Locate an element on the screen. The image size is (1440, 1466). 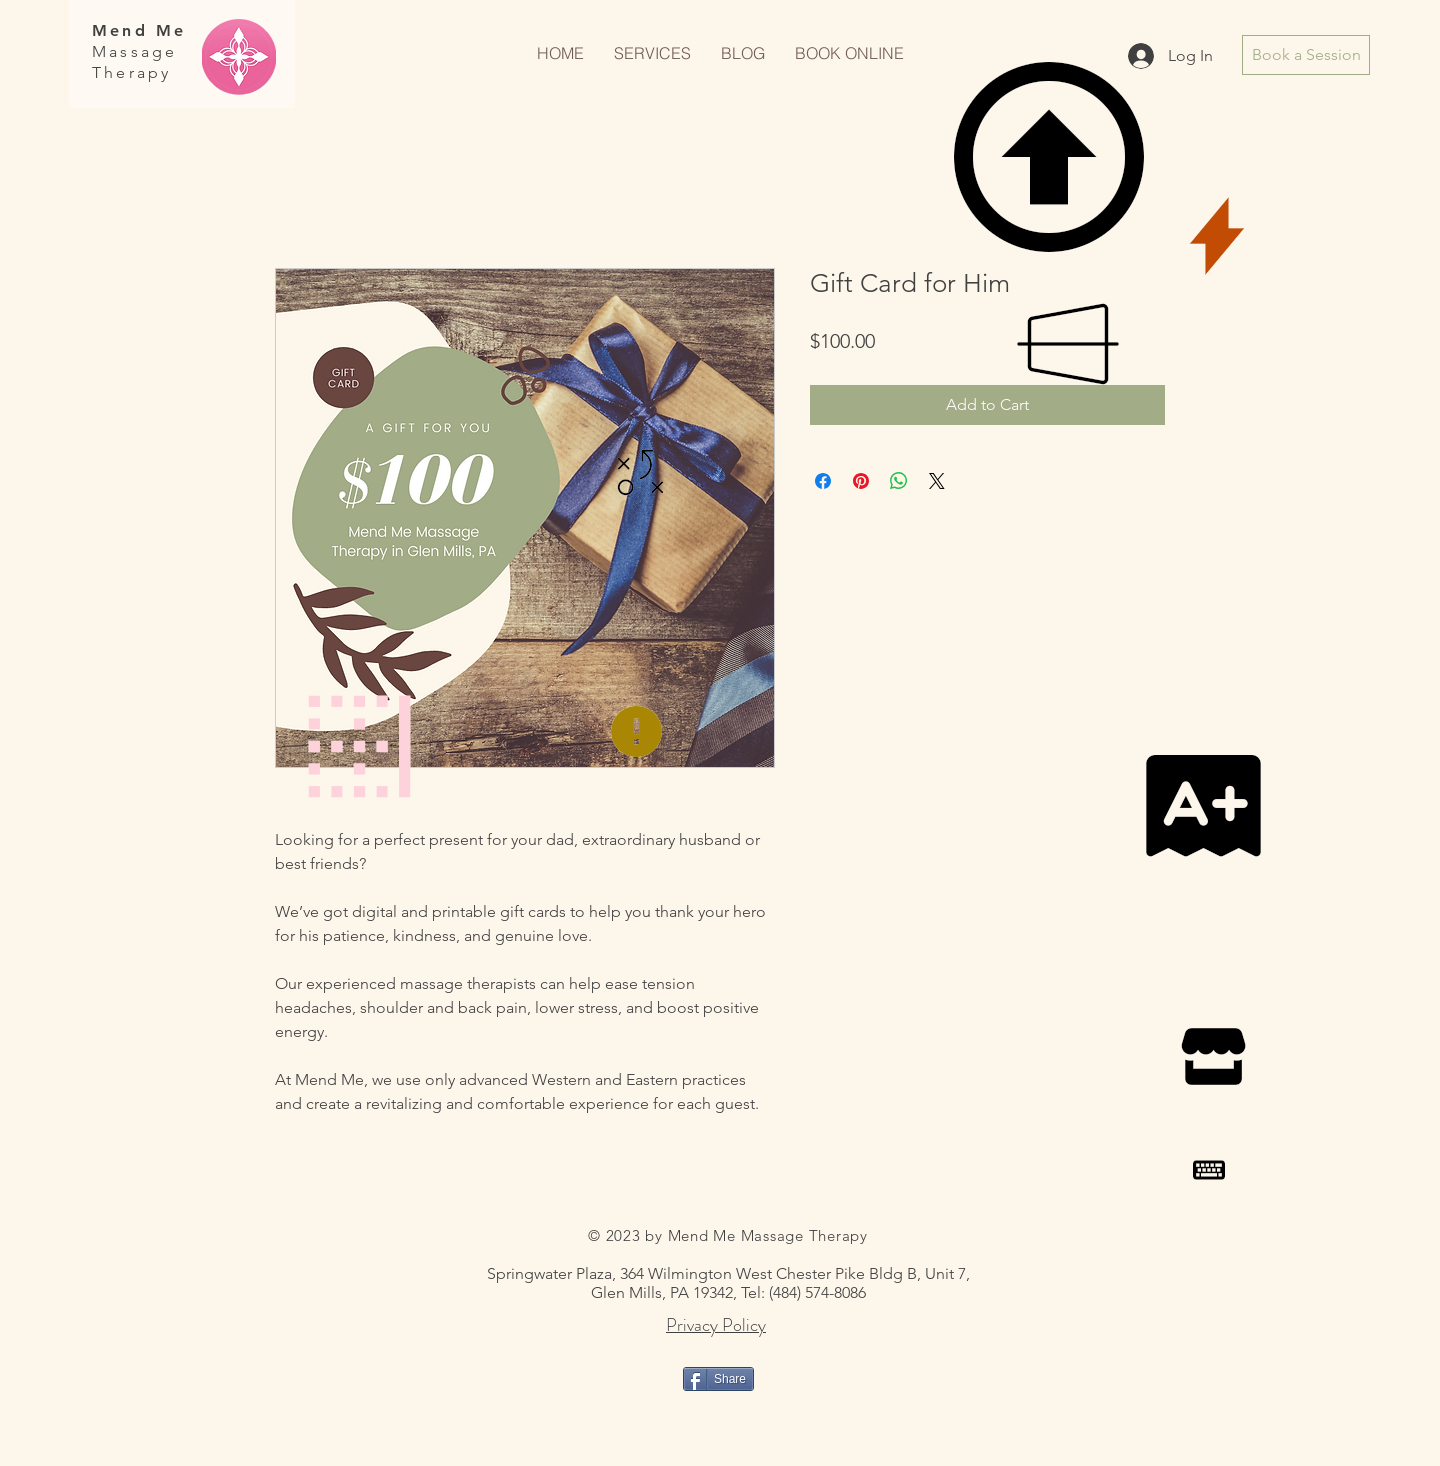
indicates quick actions or instant features is located at coordinates (1217, 236).